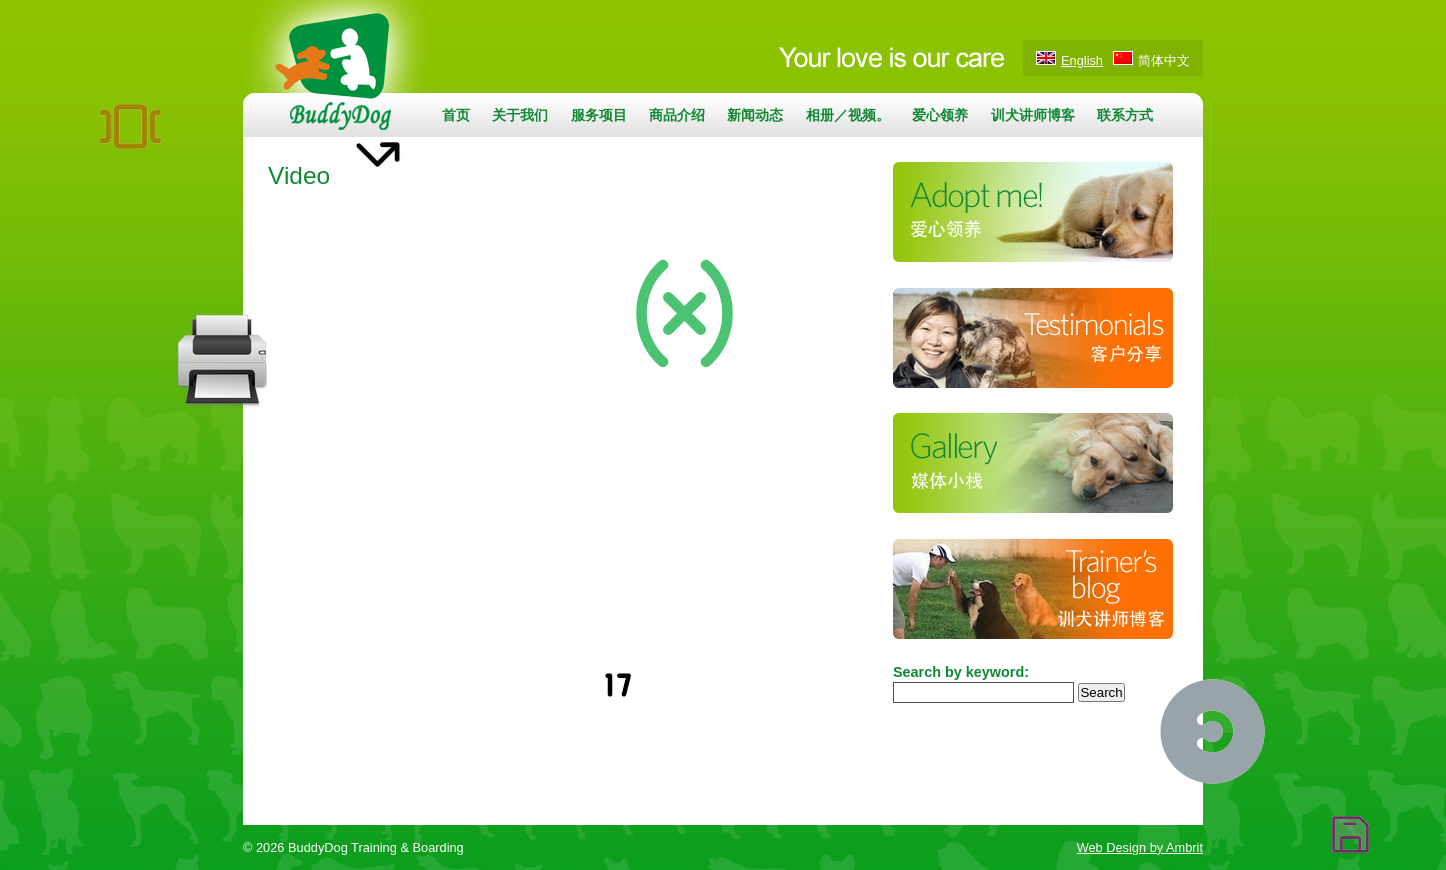 The image size is (1446, 870). I want to click on represents a variable or dynamic value in code, so click(684, 313).